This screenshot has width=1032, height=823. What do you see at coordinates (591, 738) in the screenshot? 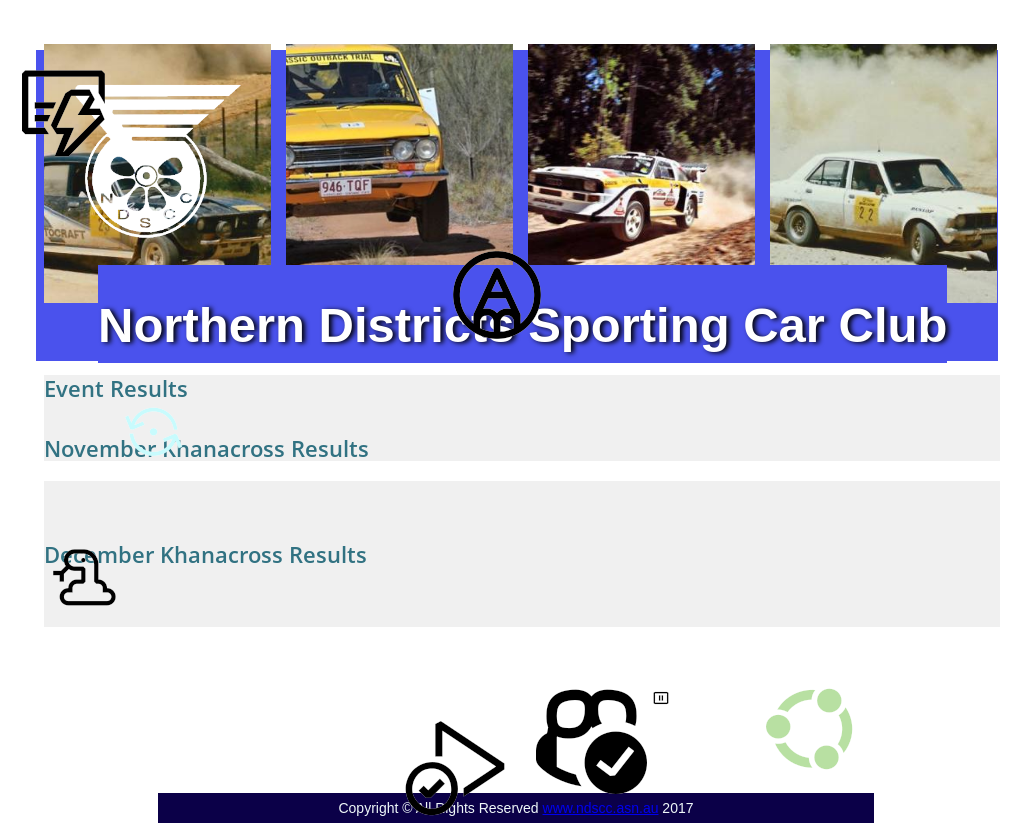
I see `github copilot connection successful` at bounding box center [591, 738].